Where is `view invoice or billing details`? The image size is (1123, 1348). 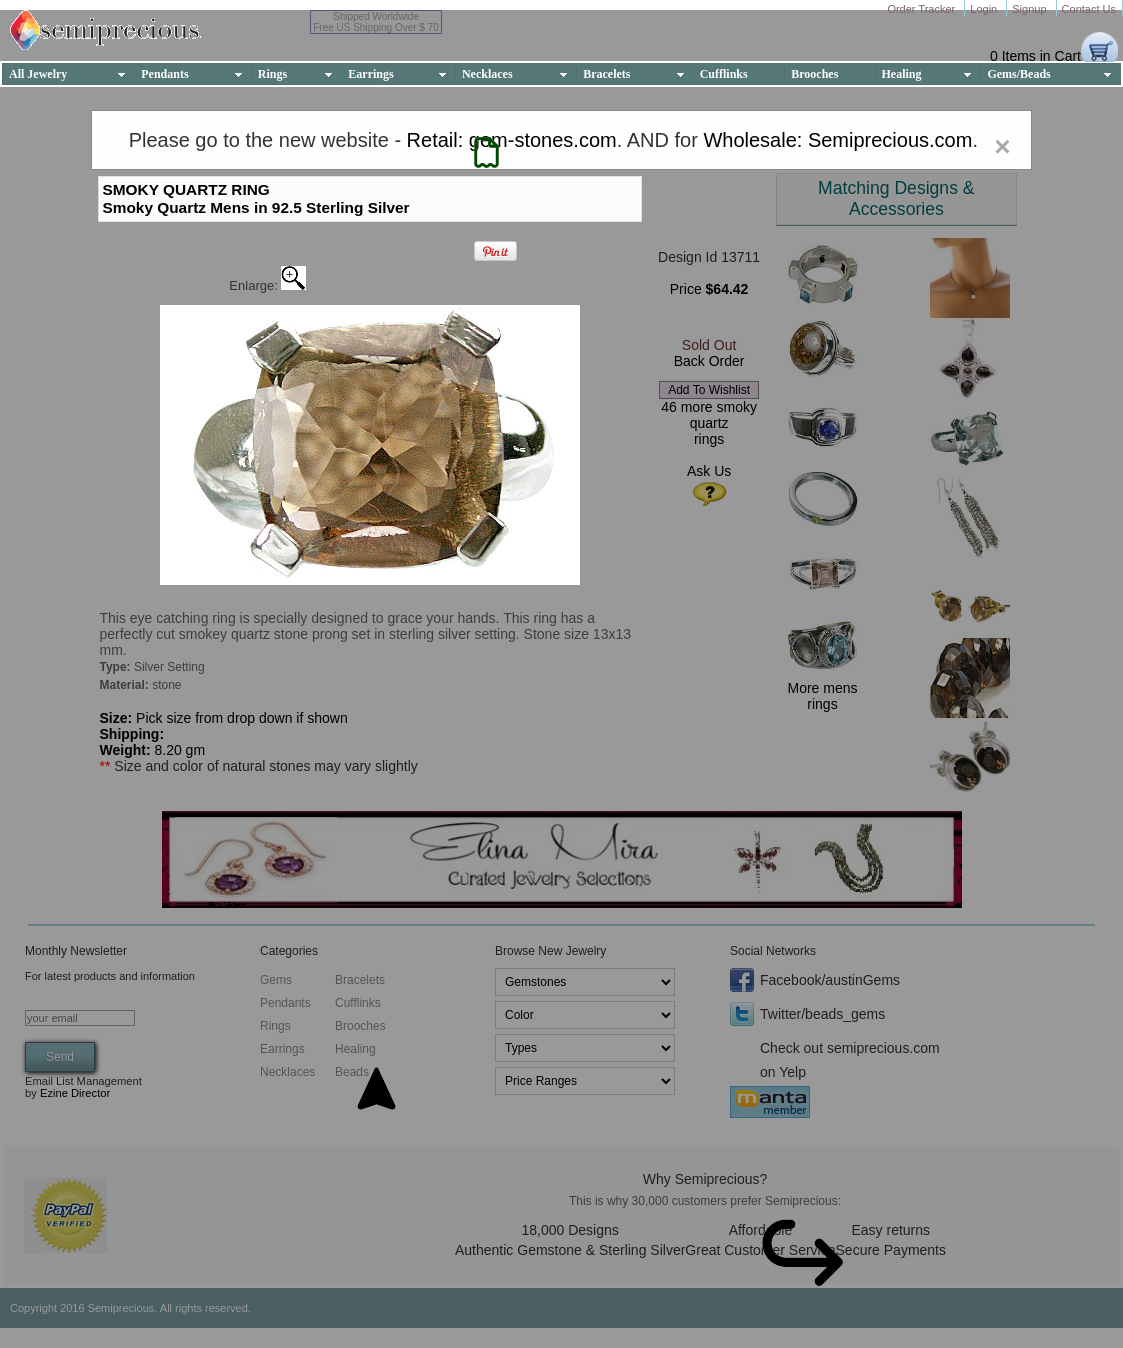
view invoice or billing details is located at coordinates (486, 152).